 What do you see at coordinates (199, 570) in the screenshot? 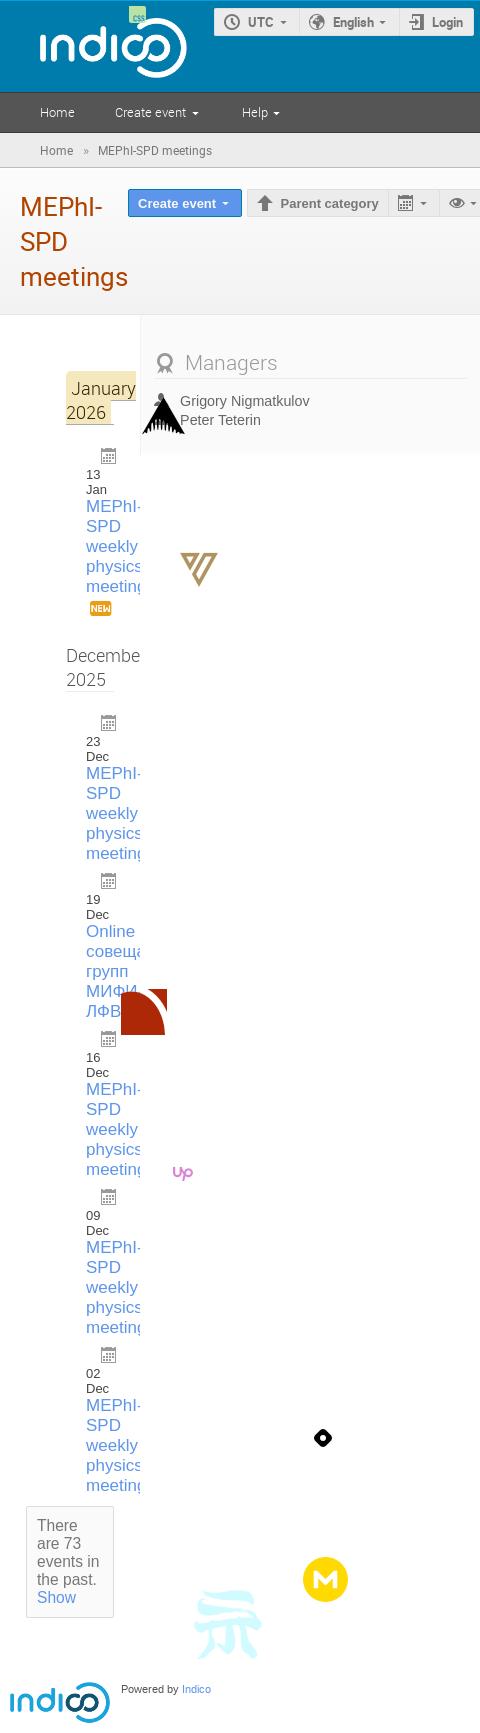
I see `vuetify framework logo` at bounding box center [199, 570].